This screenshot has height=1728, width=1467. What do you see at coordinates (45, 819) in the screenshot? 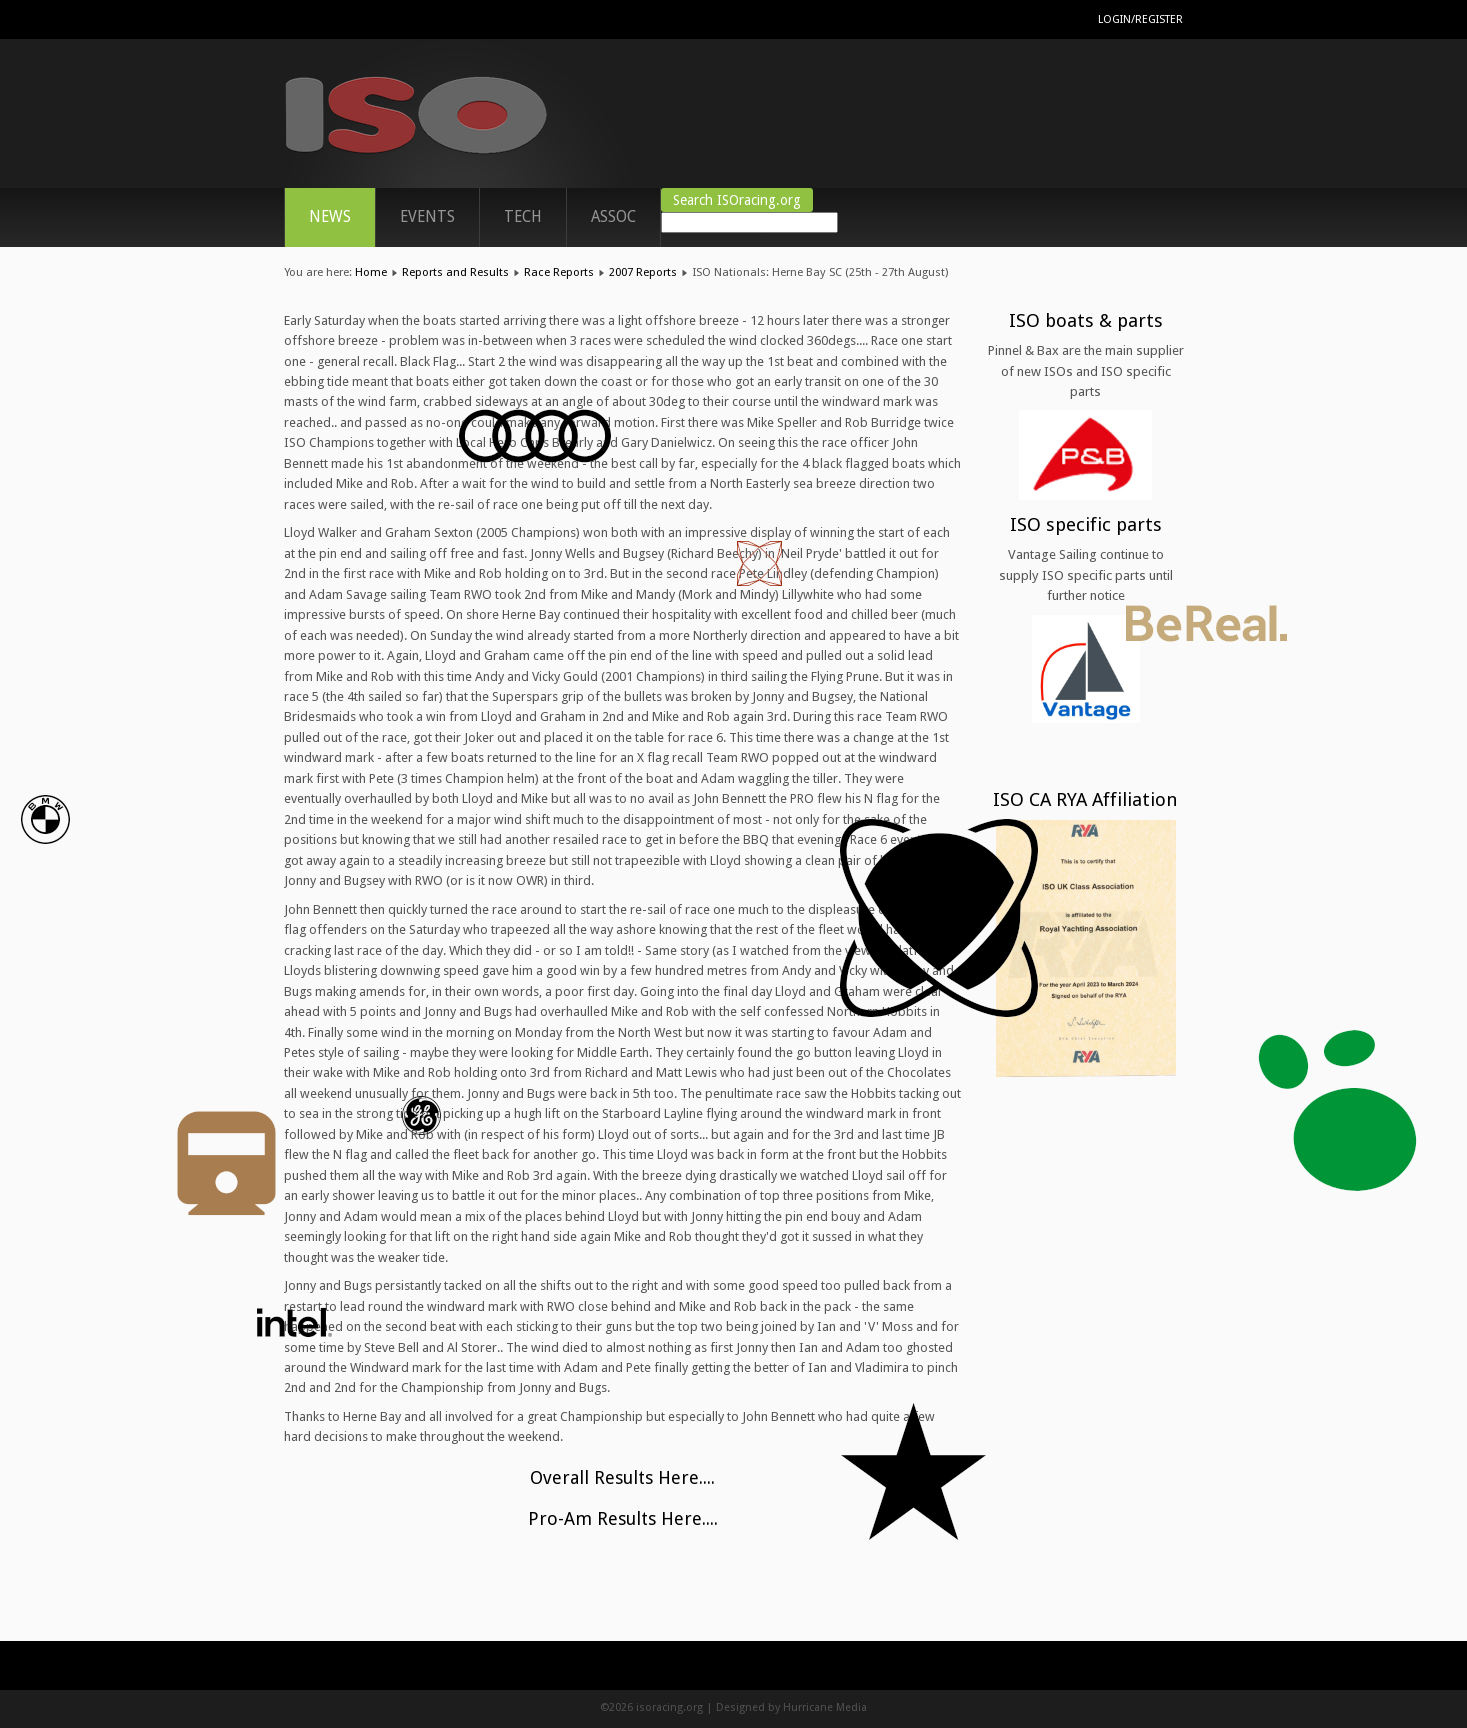
I see `BMW brand logo` at bounding box center [45, 819].